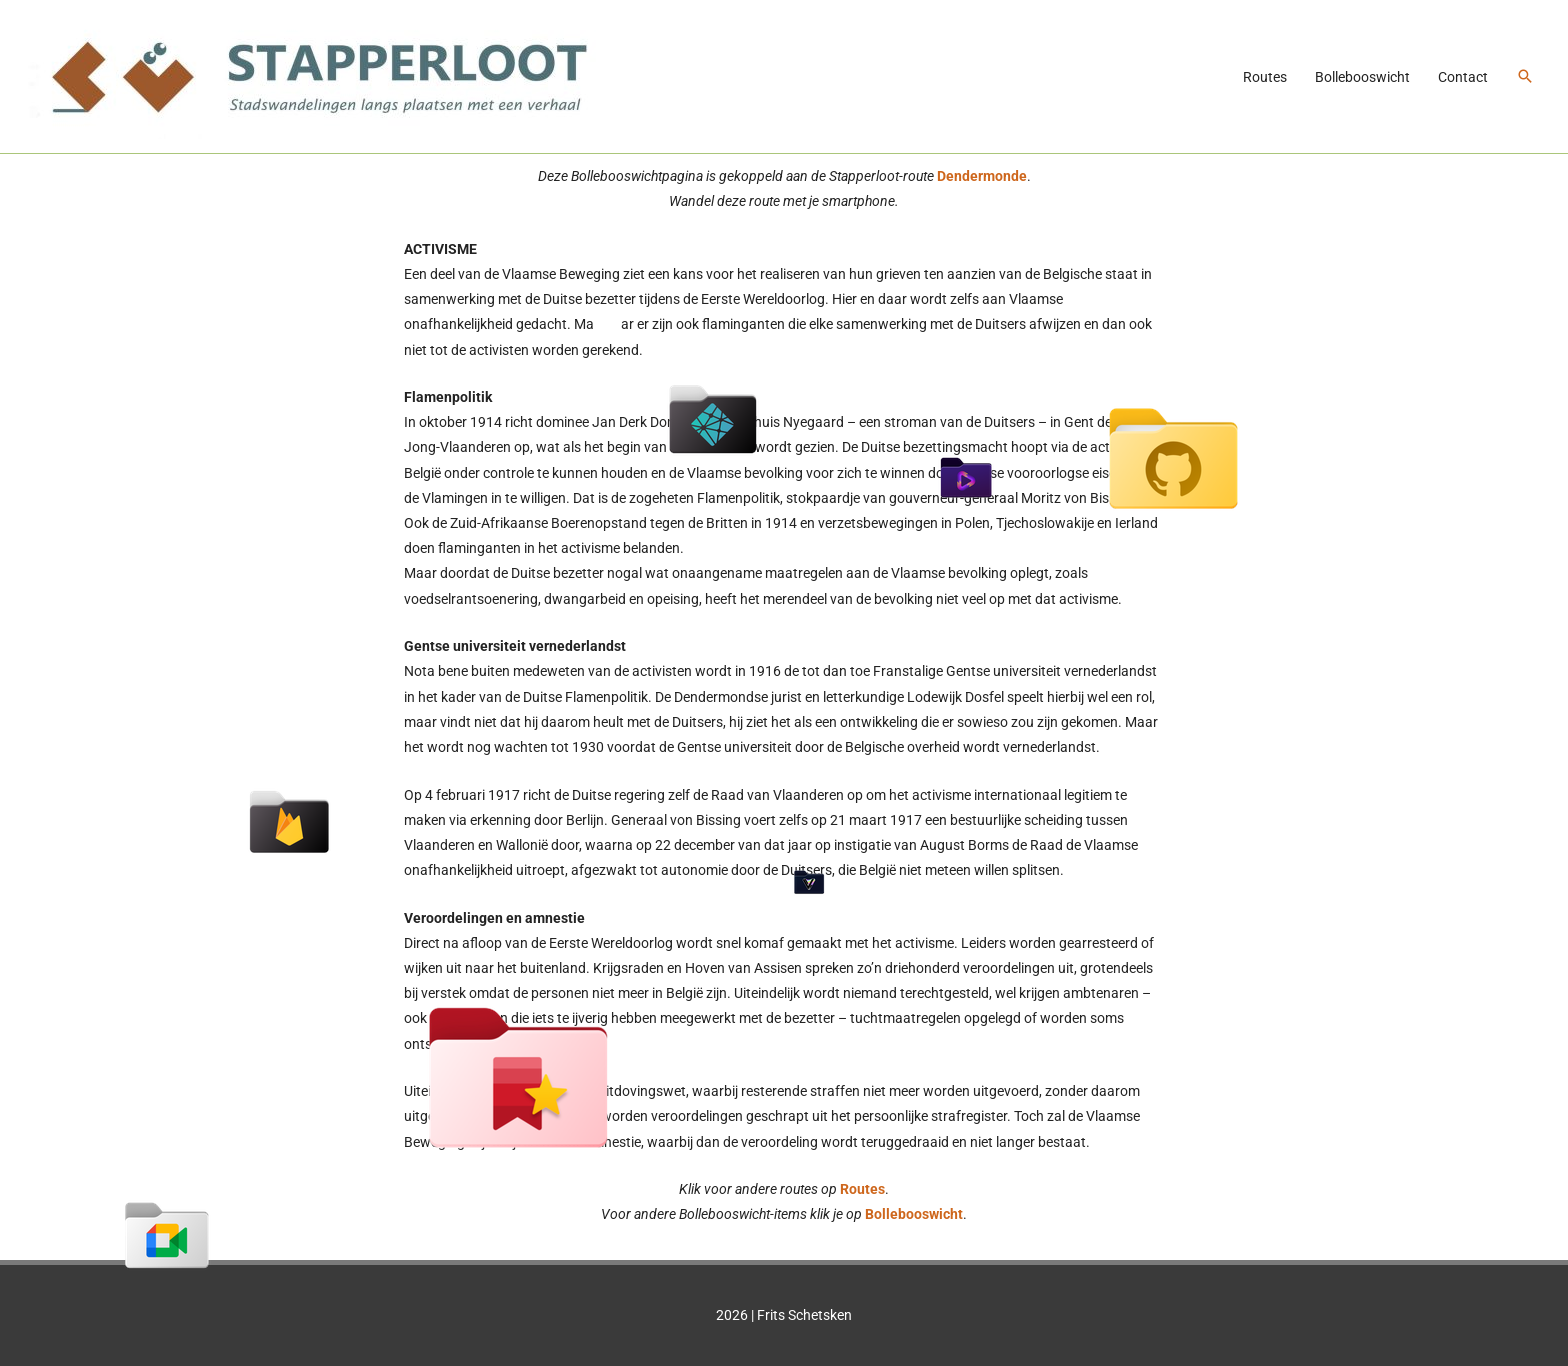  Describe the element at coordinates (166, 1237) in the screenshot. I see `open folder containing Google Meet files` at that location.